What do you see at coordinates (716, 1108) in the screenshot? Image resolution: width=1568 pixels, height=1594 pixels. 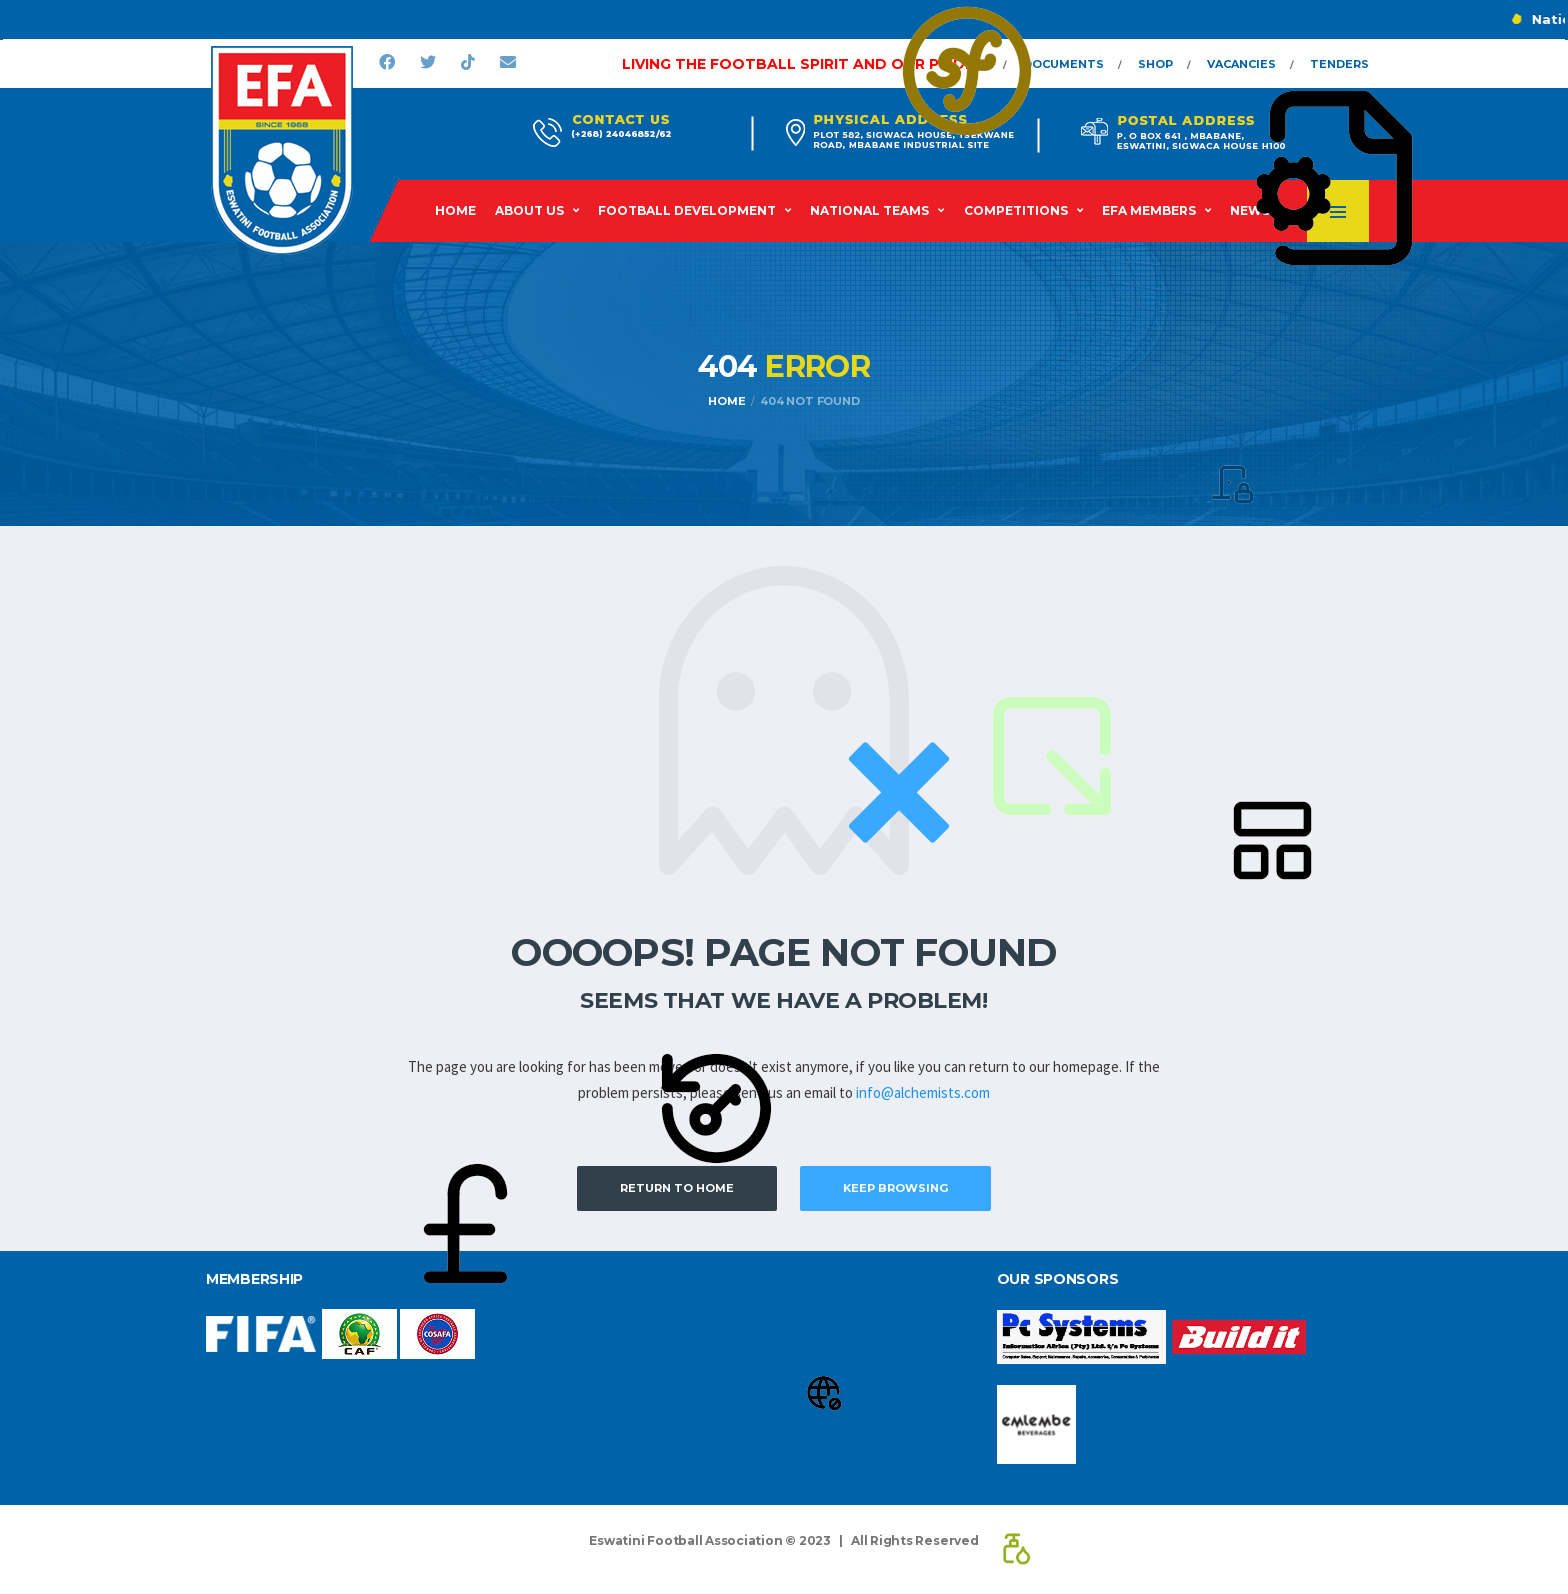 I see `rotate or reset encryption key` at bounding box center [716, 1108].